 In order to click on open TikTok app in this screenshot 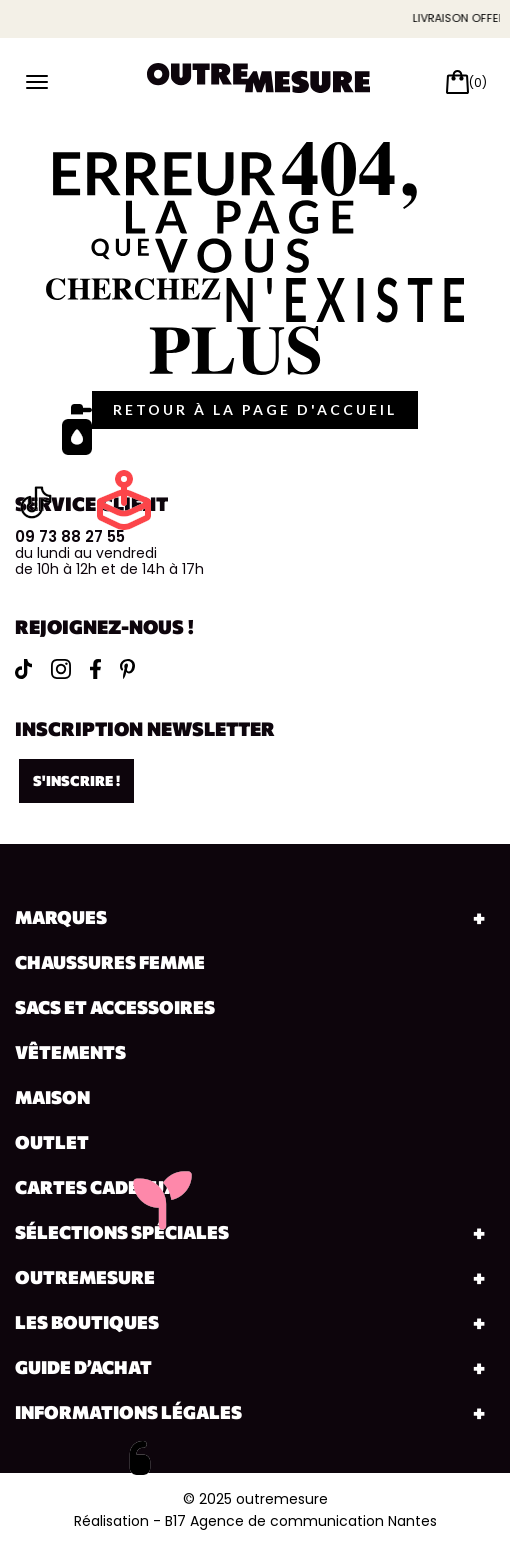, I will do `click(36, 503)`.